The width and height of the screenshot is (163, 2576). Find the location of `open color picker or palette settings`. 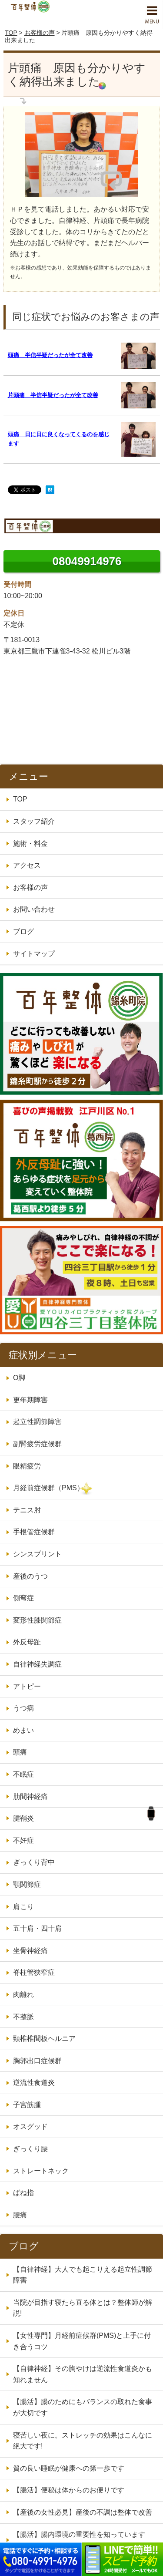

open color picker or palette settings is located at coordinates (102, 86).